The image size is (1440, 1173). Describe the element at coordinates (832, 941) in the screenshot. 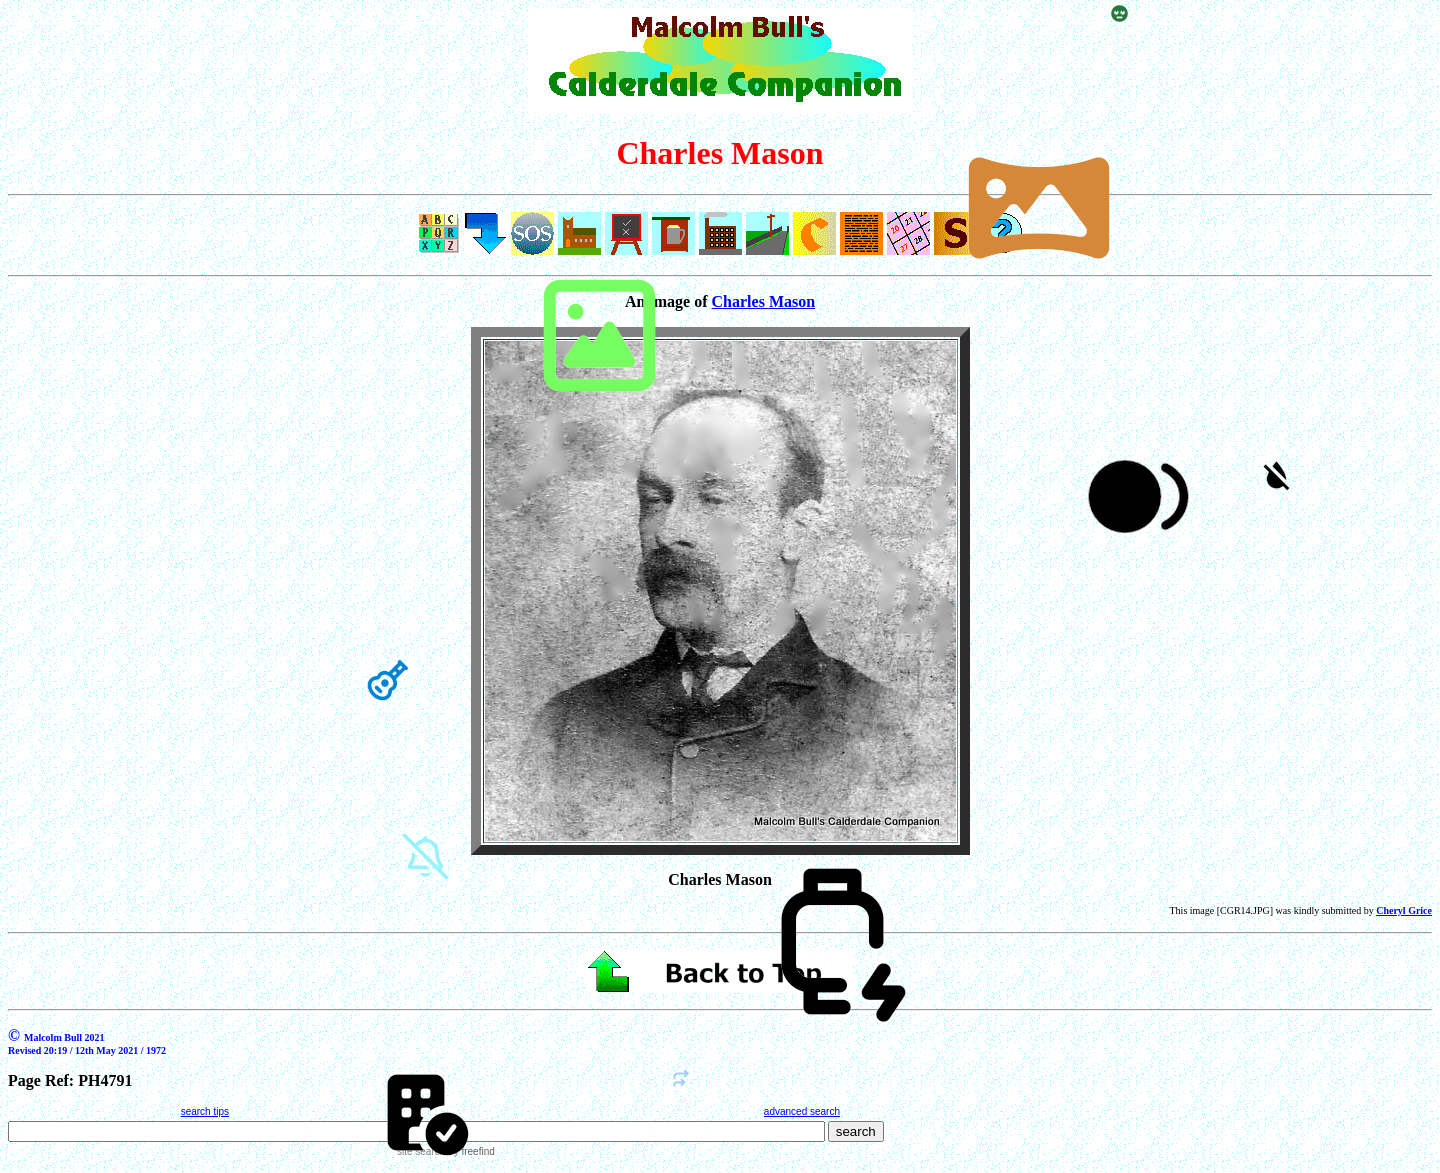

I see `smartwatch charging status` at that location.